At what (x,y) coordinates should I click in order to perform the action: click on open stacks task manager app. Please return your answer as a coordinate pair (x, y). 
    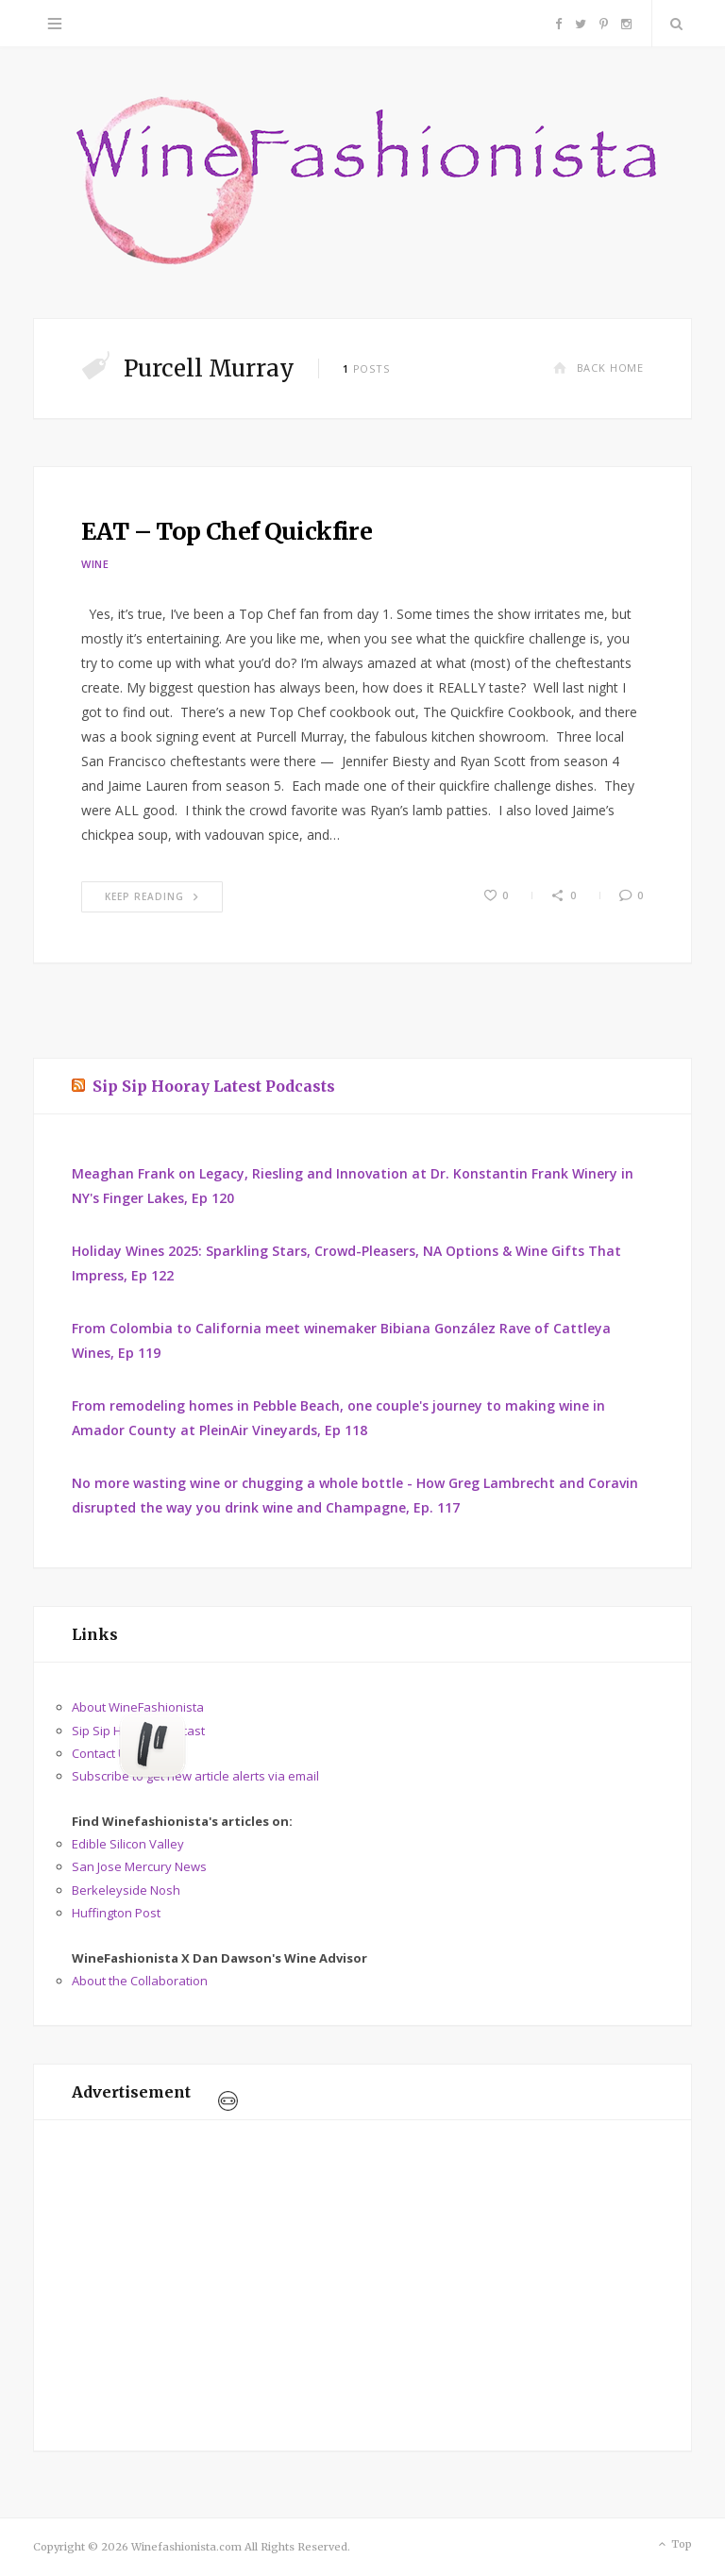
    Looking at the image, I should click on (152, 1744).